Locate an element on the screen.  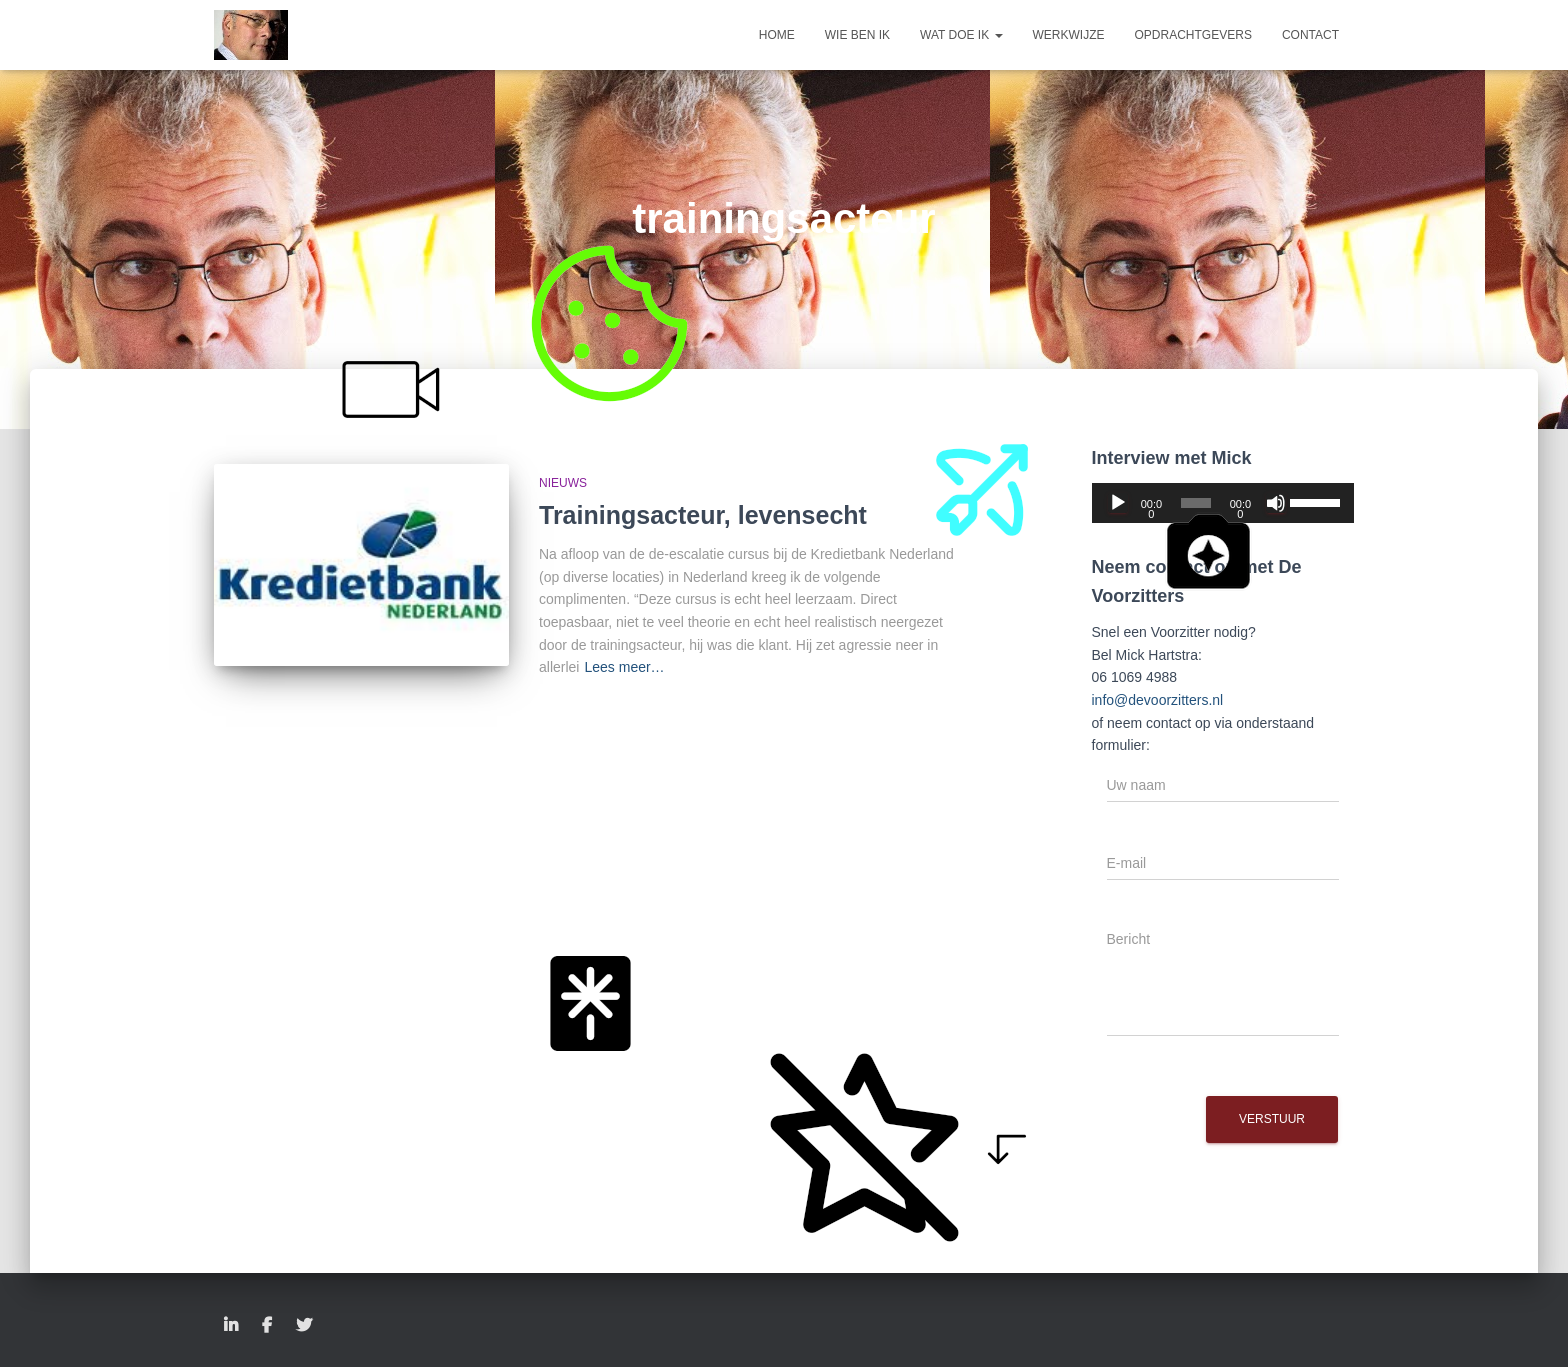
remove from favorites is located at coordinates (864, 1147).